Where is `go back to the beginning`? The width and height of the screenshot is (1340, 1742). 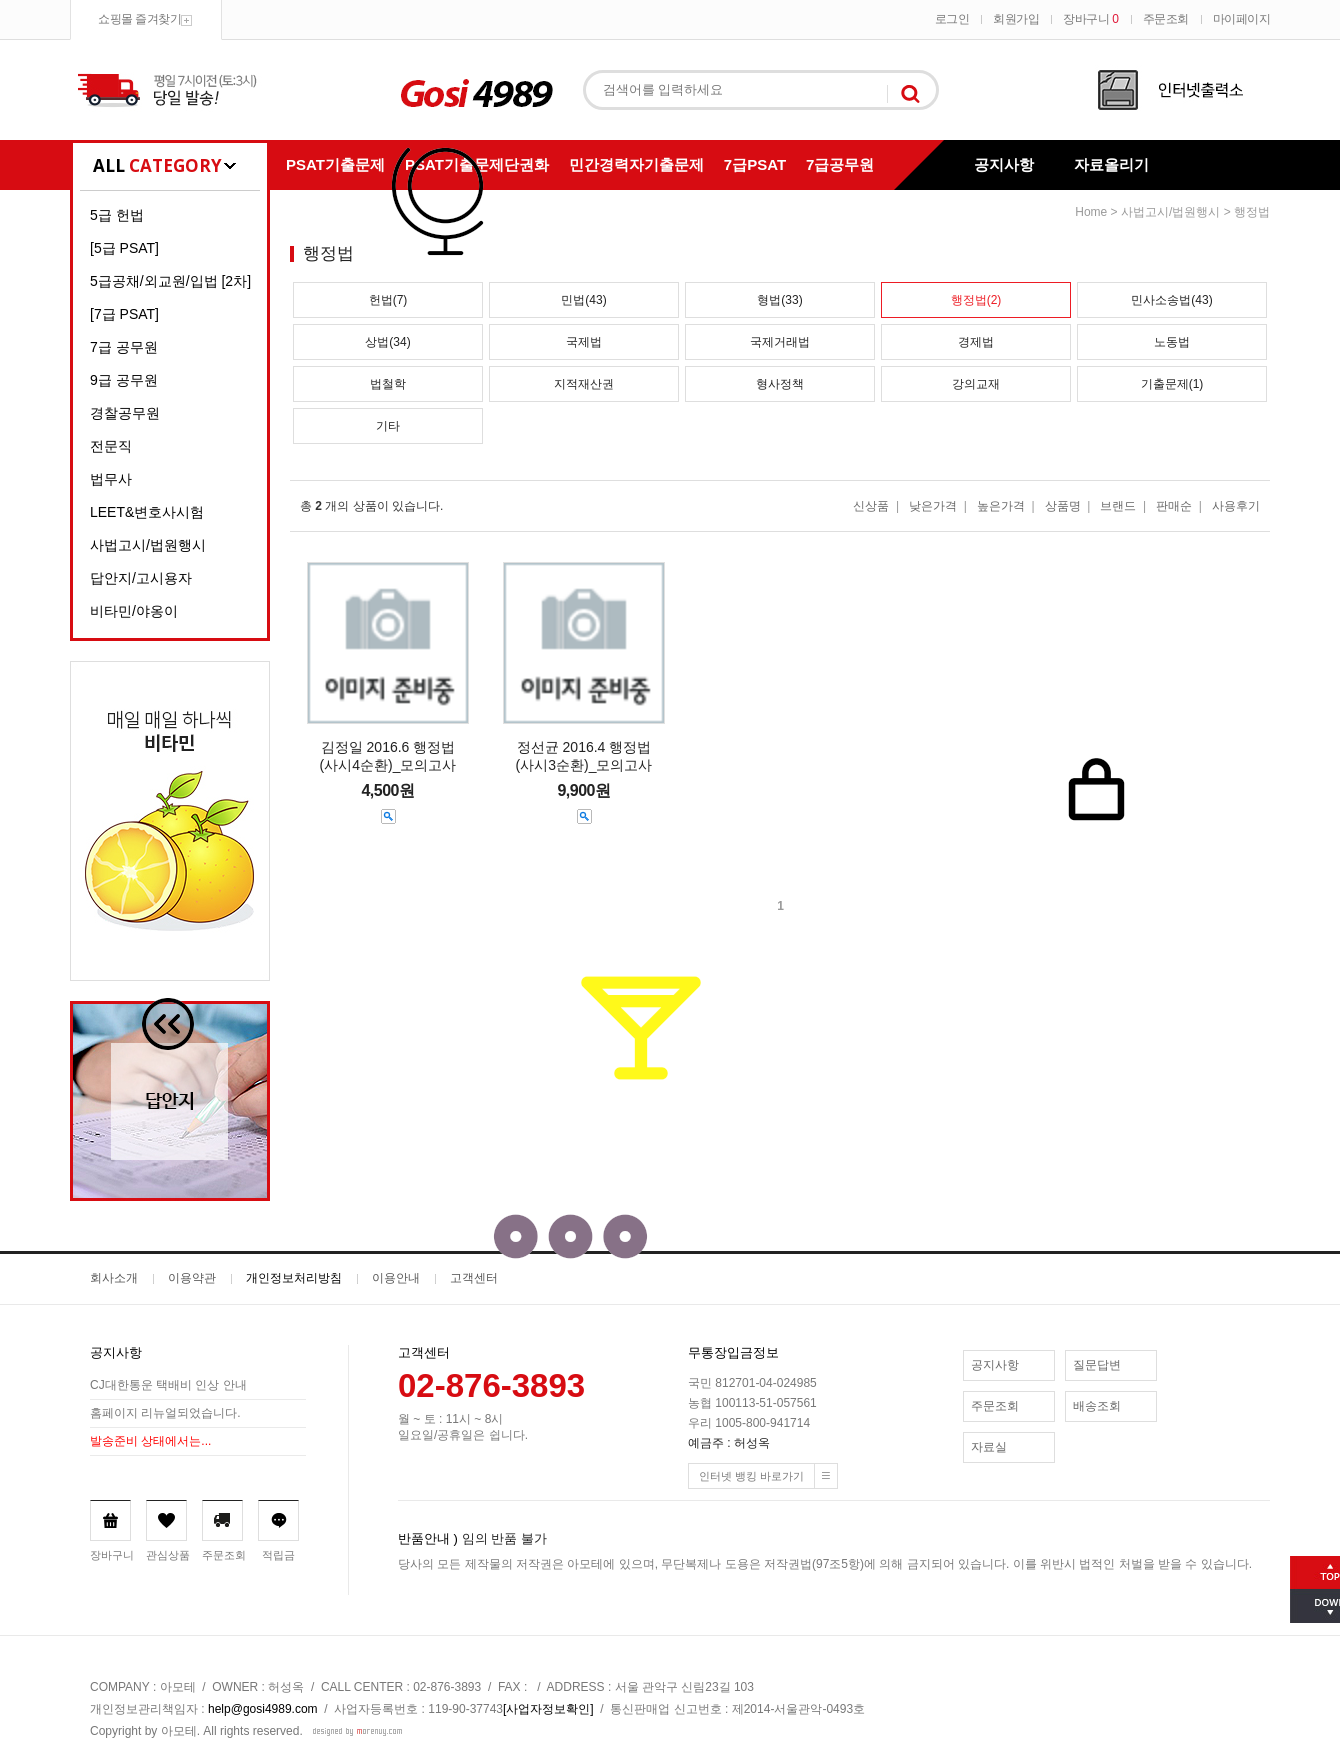
go back to the beginning is located at coordinates (168, 1024).